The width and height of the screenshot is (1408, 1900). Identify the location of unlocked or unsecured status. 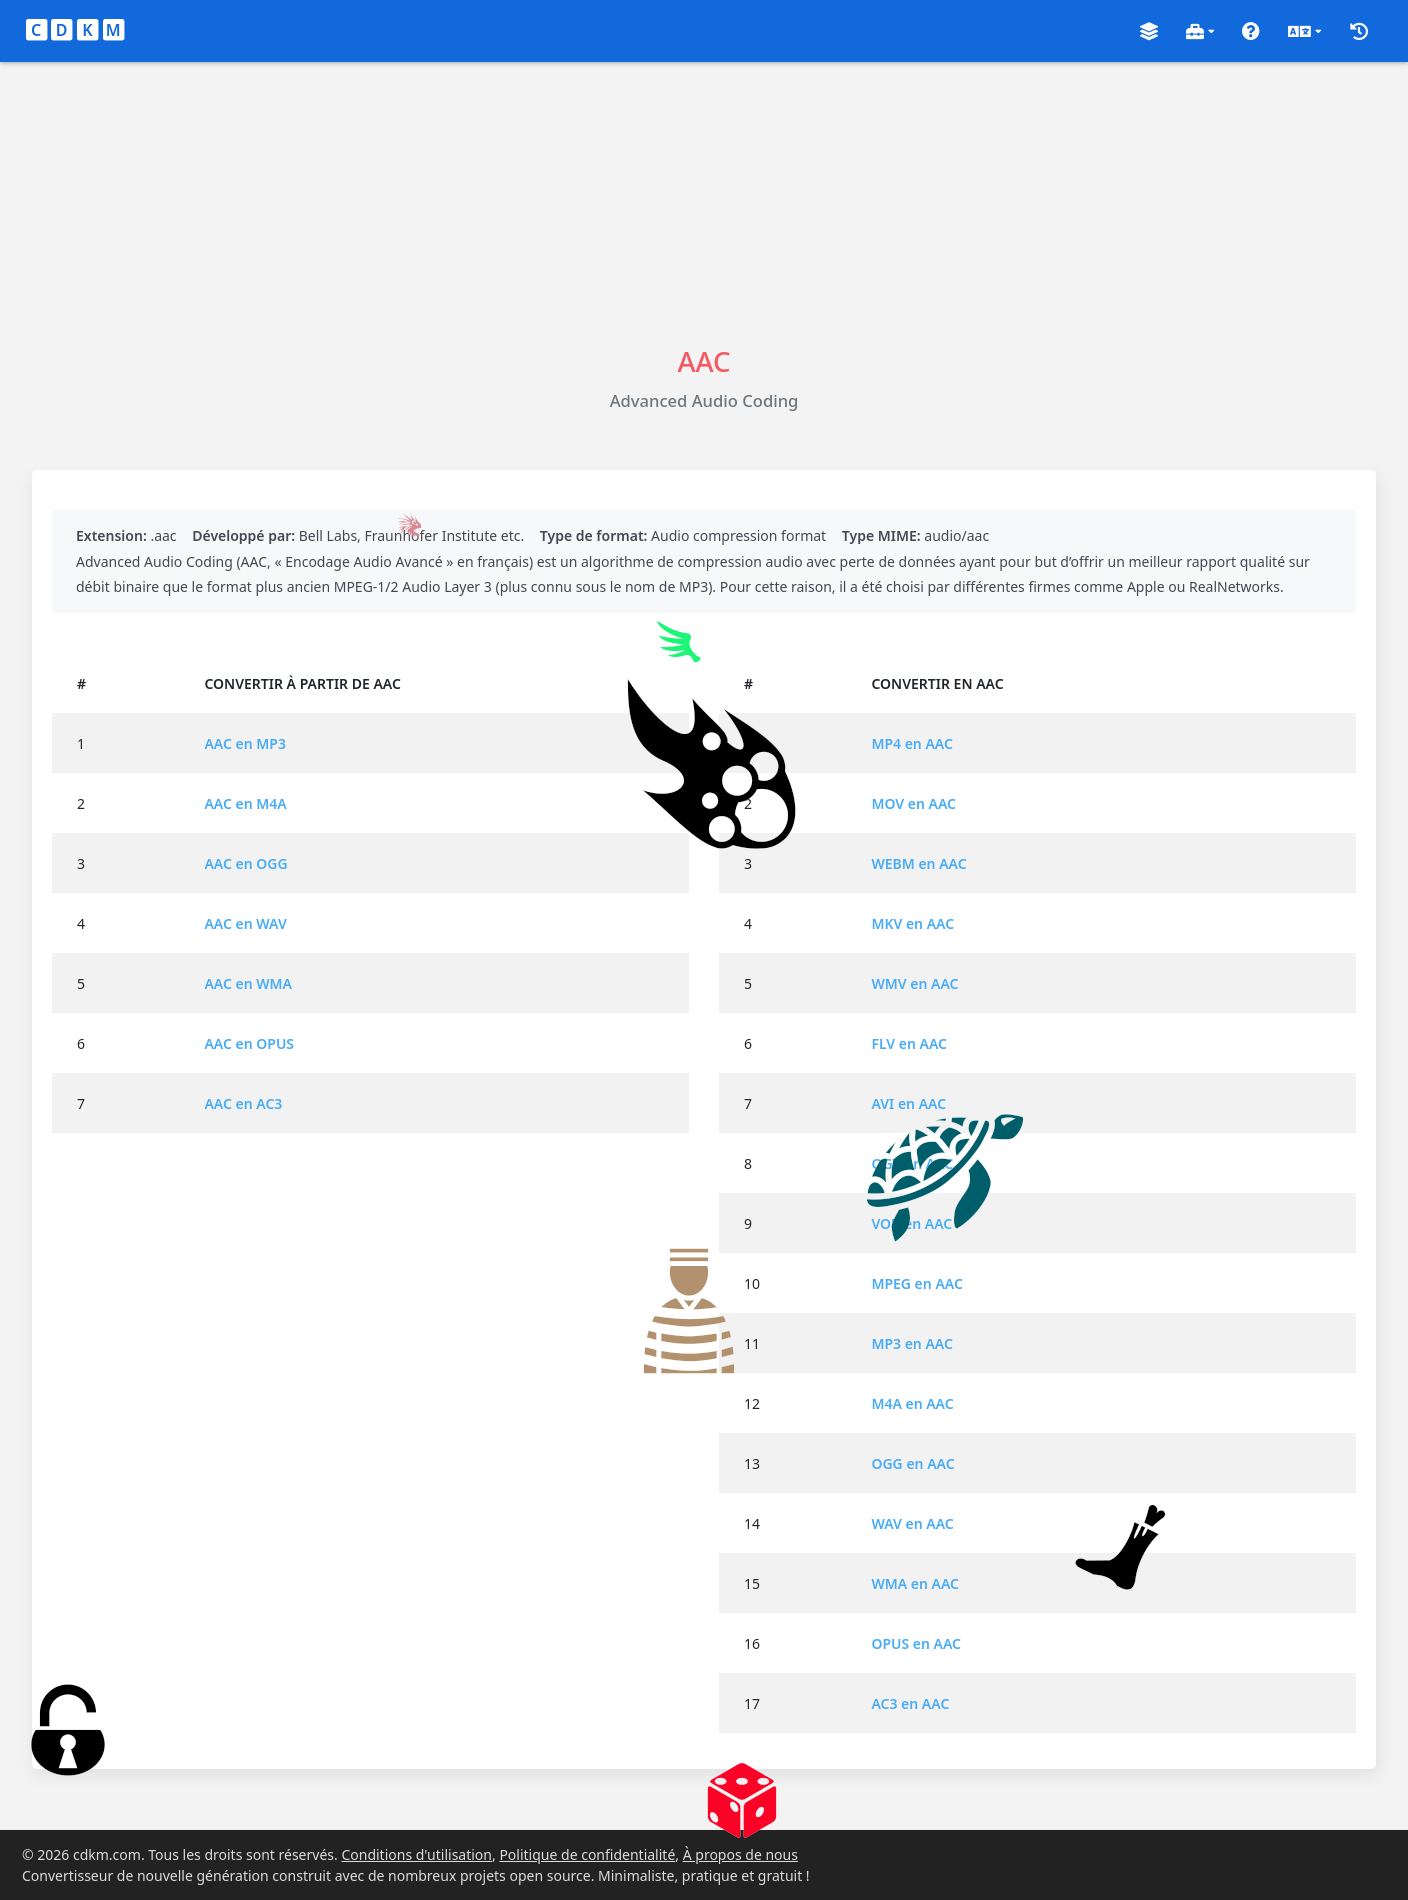
(68, 1730).